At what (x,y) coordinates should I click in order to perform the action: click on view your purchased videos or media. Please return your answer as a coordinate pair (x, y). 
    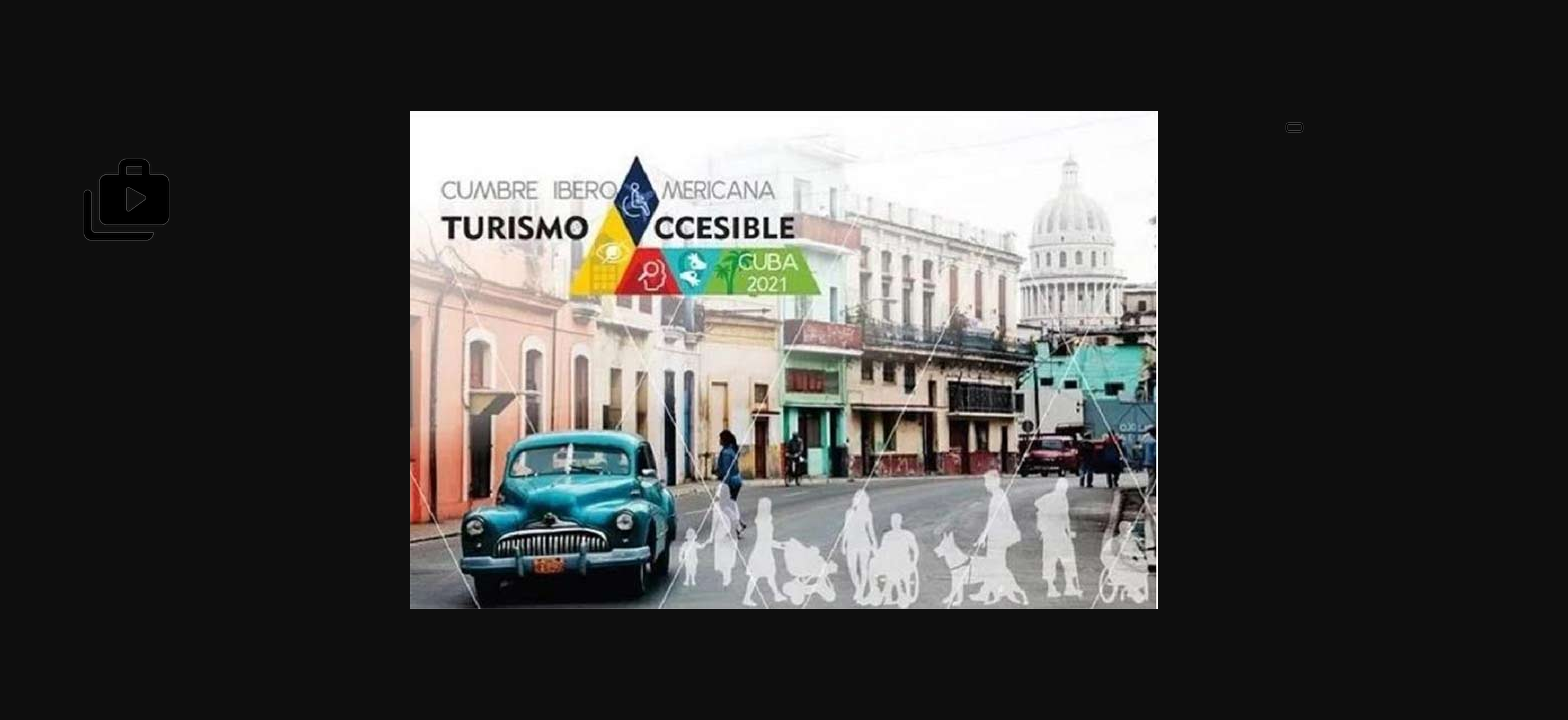
    Looking at the image, I should click on (126, 201).